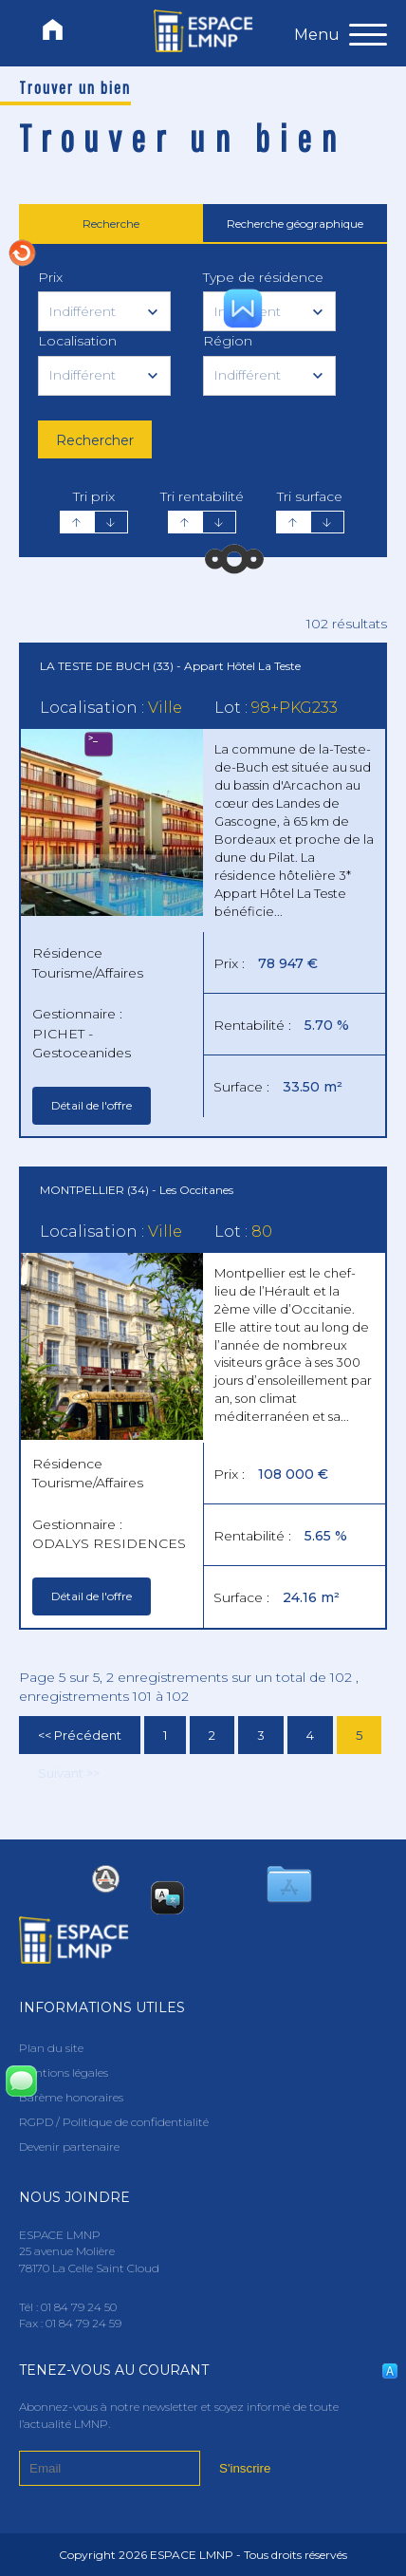 This screenshot has width=406, height=2576. What do you see at coordinates (243, 308) in the screenshot?
I see `open wps office application` at bounding box center [243, 308].